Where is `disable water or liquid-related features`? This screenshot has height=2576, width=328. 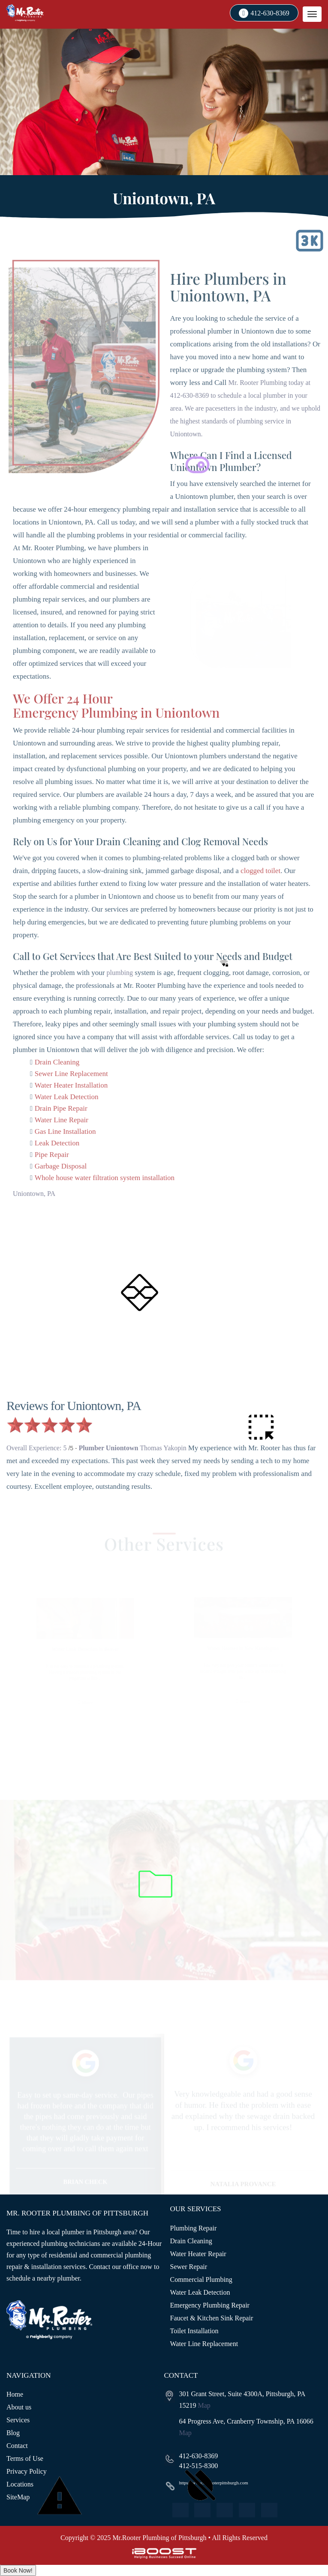 disable water or liquid-related features is located at coordinates (200, 2485).